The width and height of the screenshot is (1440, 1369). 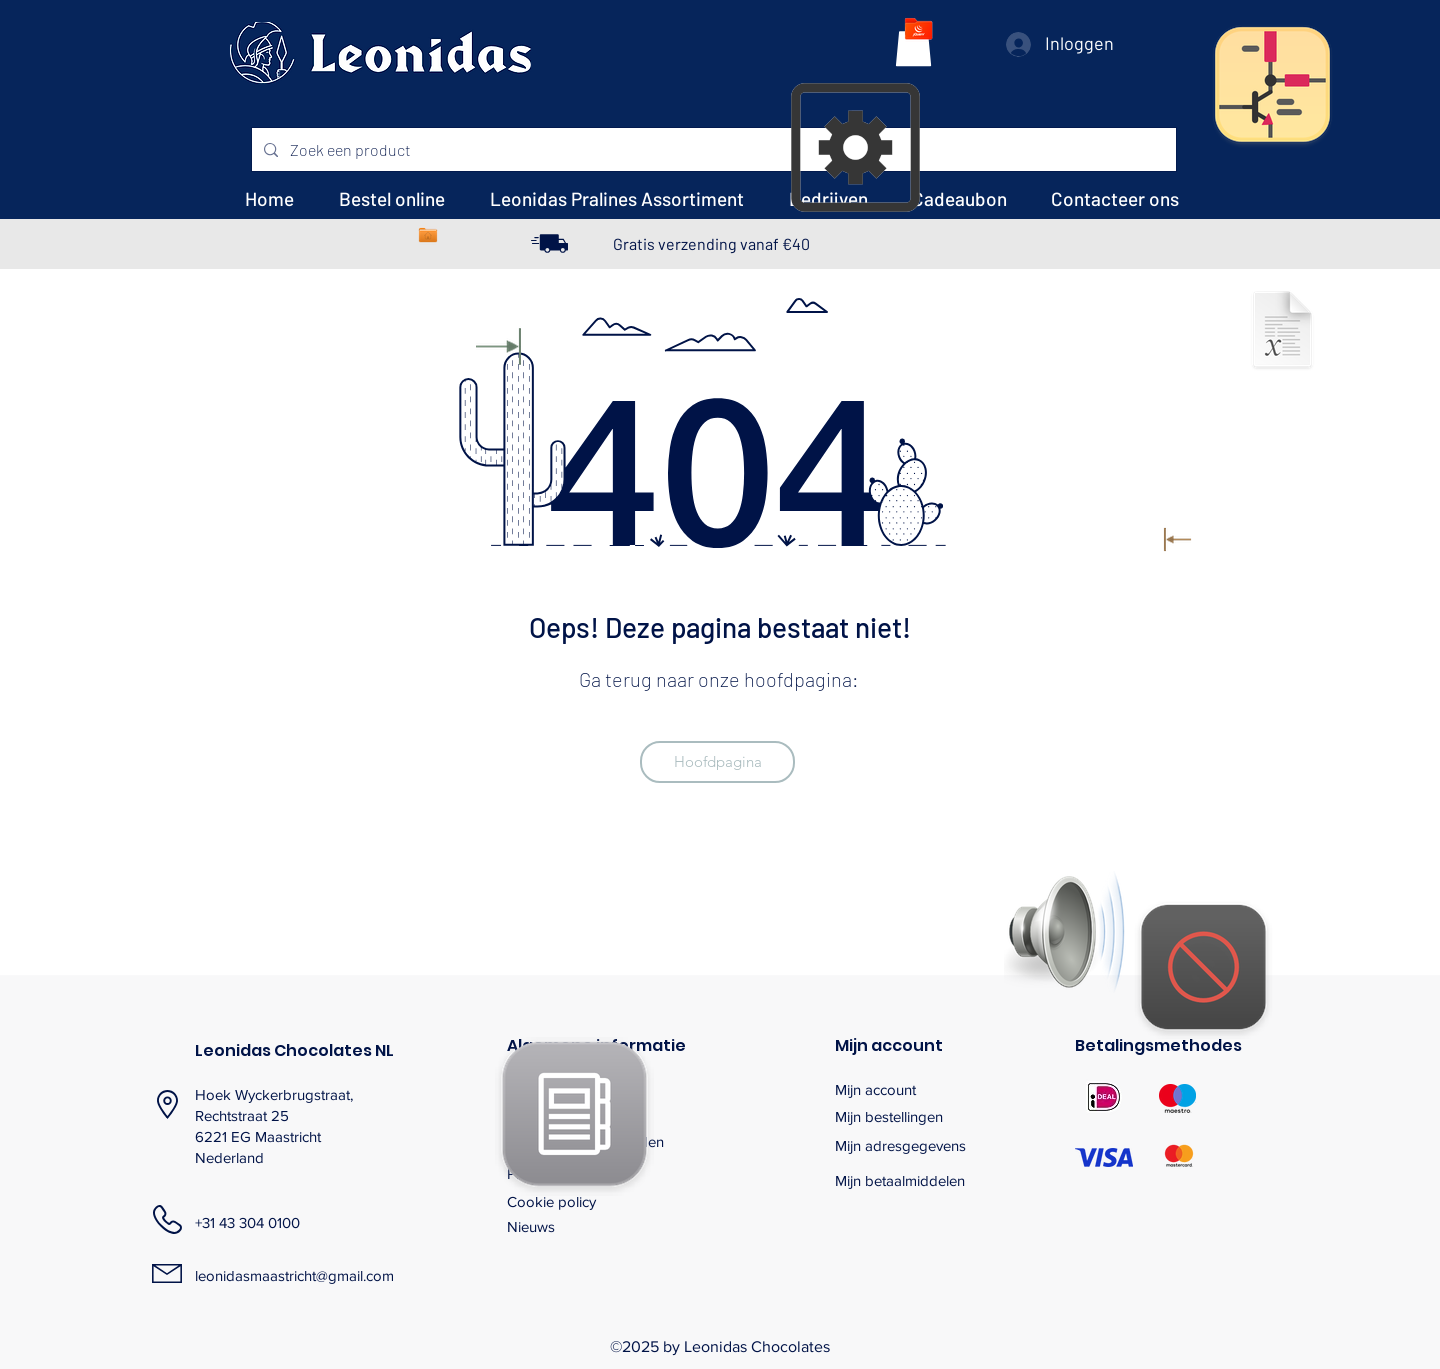 What do you see at coordinates (1065, 932) in the screenshot?
I see `volume is set to high` at bounding box center [1065, 932].